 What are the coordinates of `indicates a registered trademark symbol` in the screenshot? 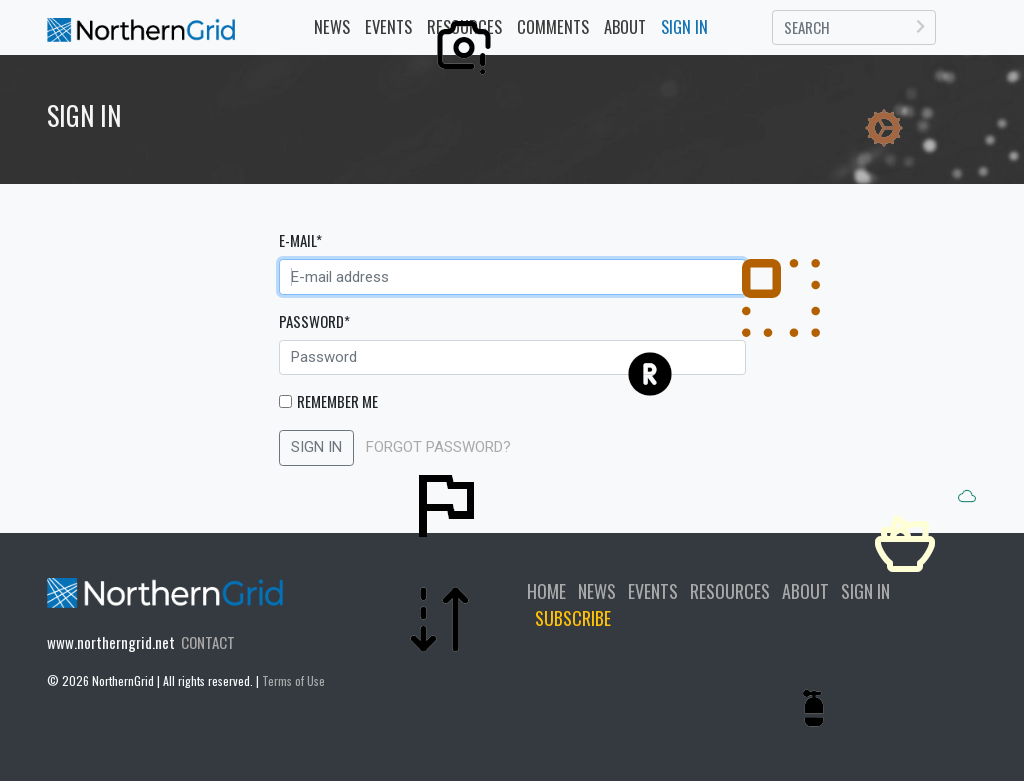 It's located at (650, 374).